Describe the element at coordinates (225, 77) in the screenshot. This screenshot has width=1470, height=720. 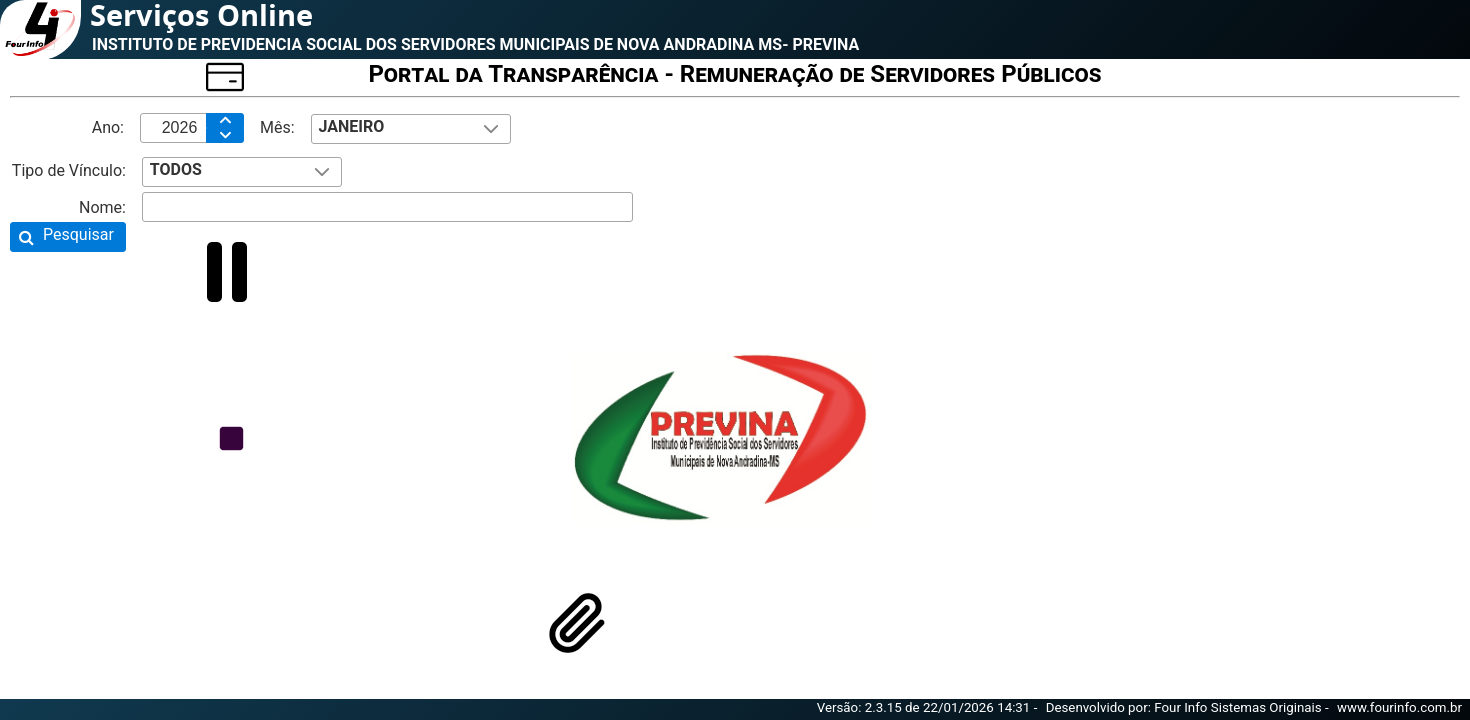
I see `manage payment methods` at that location.